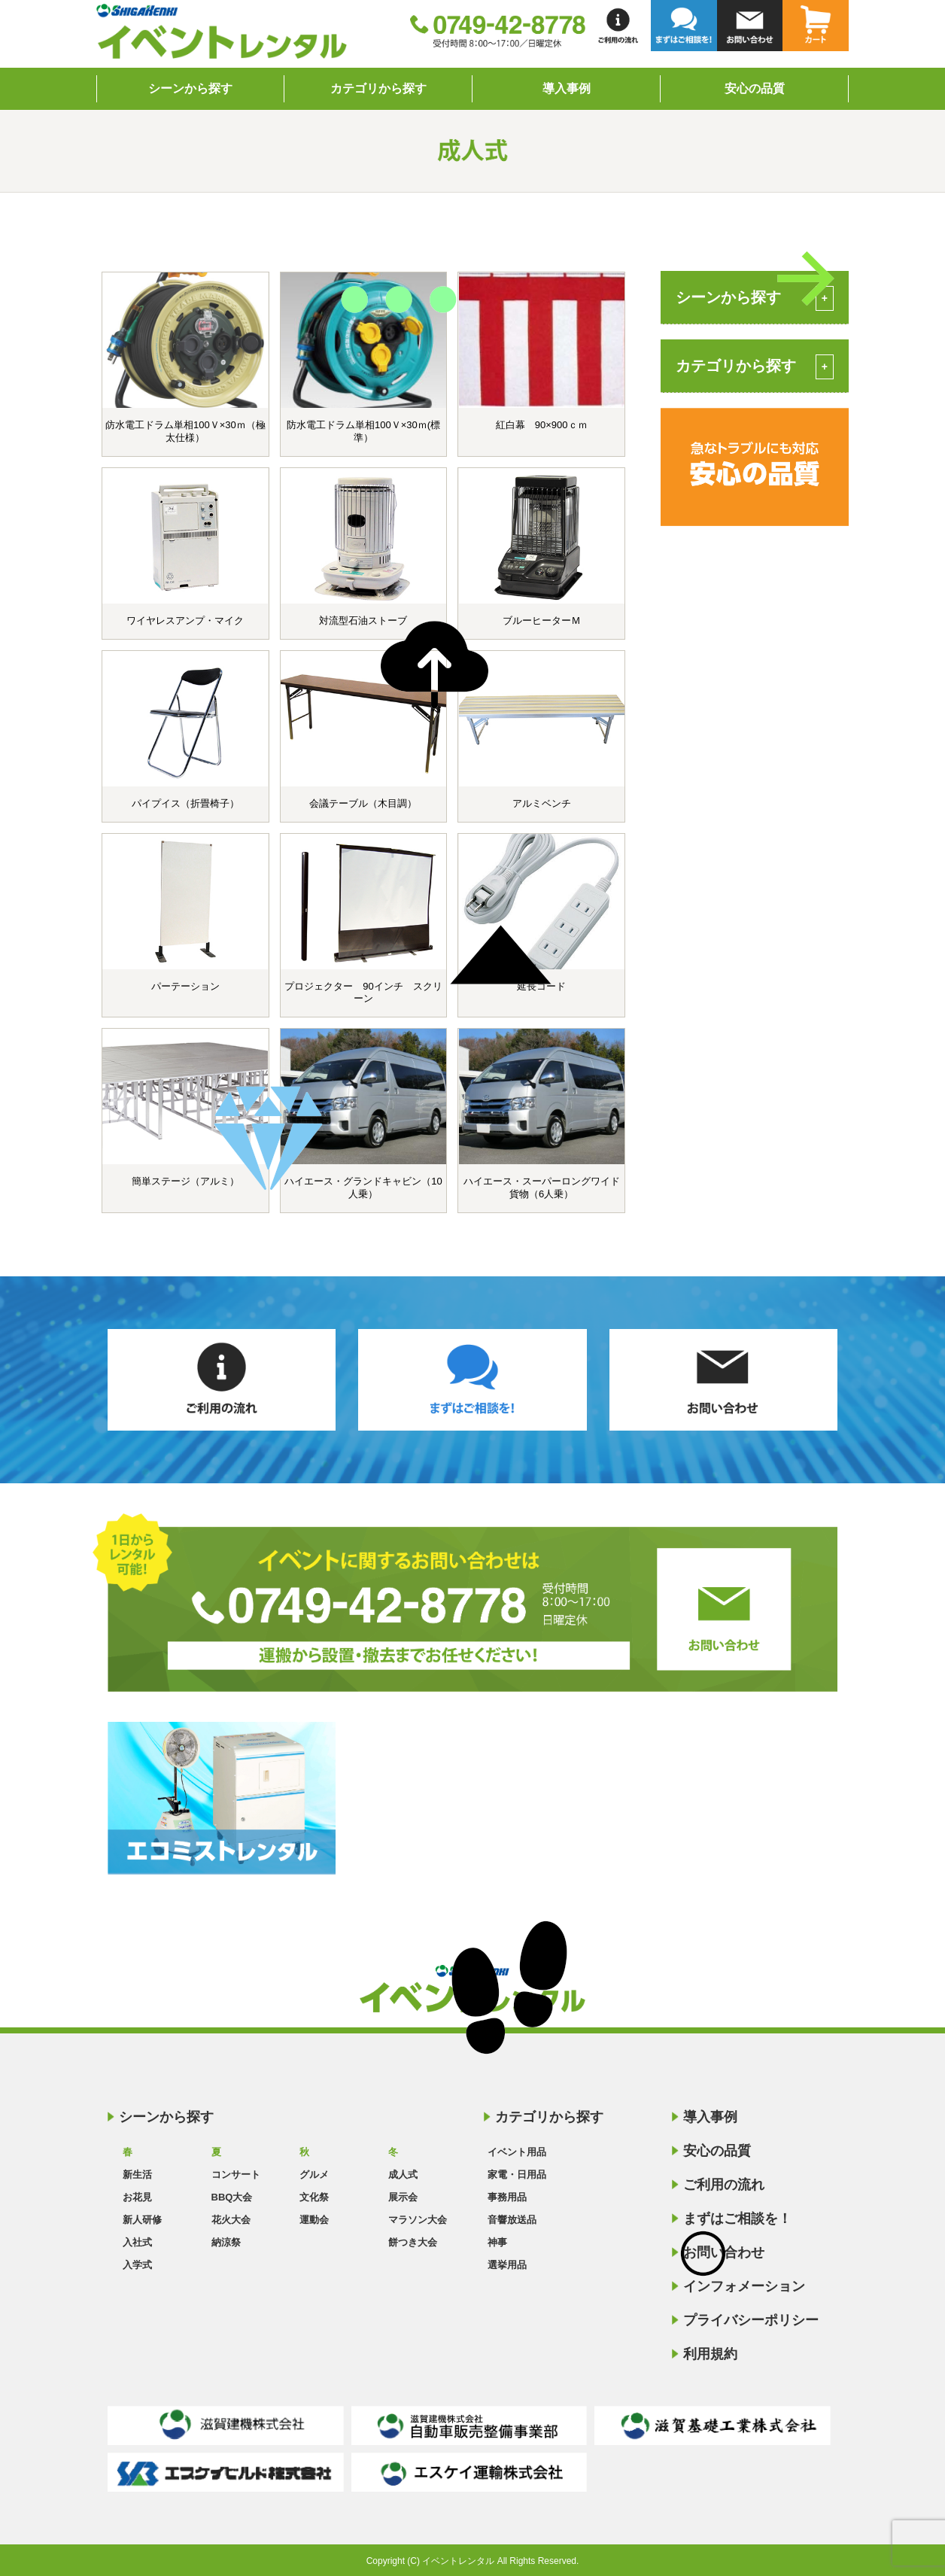 This screenshot has width=945, height=2576. I want to click on open more options menu, so click(399, 300).